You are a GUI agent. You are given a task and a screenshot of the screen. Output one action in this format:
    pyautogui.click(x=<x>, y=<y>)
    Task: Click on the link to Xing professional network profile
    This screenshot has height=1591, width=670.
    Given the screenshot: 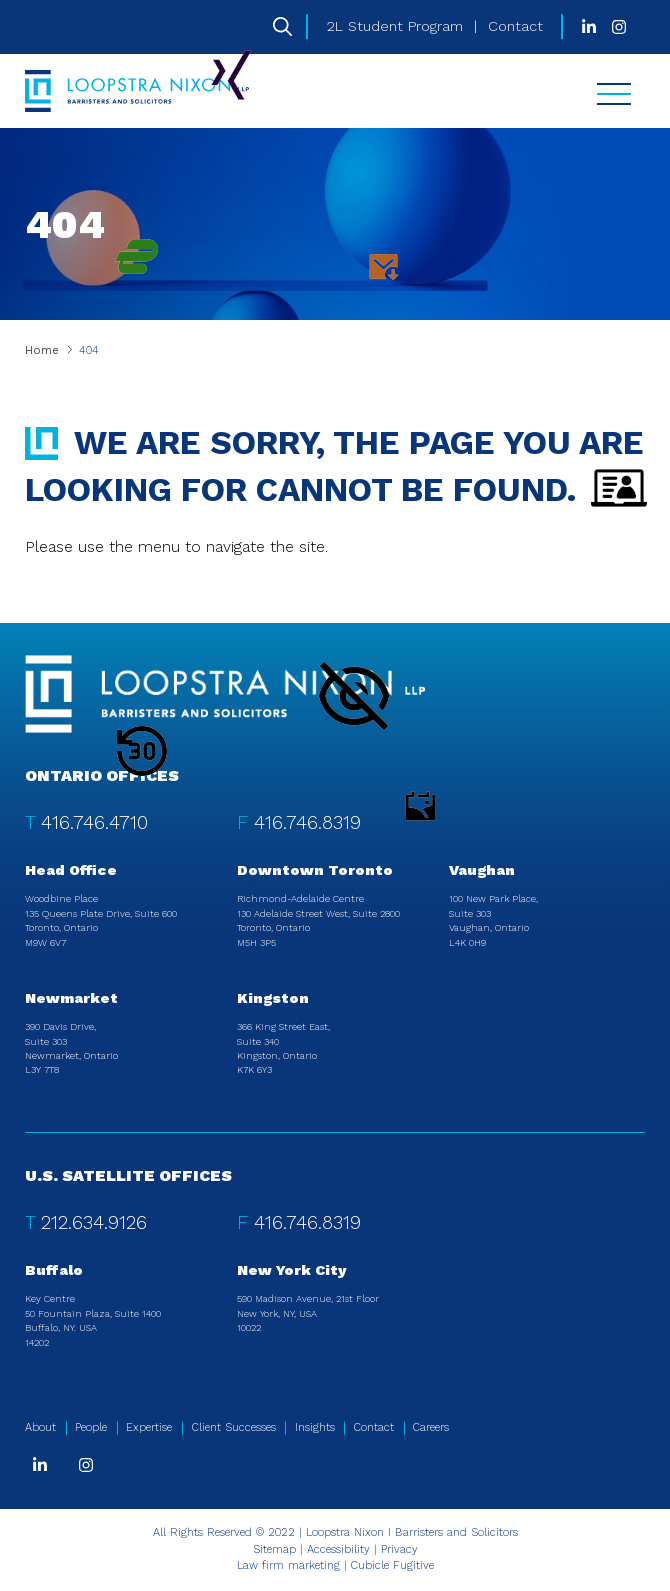 What is the action you would take?
    pyautogui.click(x=229, y=73)
    